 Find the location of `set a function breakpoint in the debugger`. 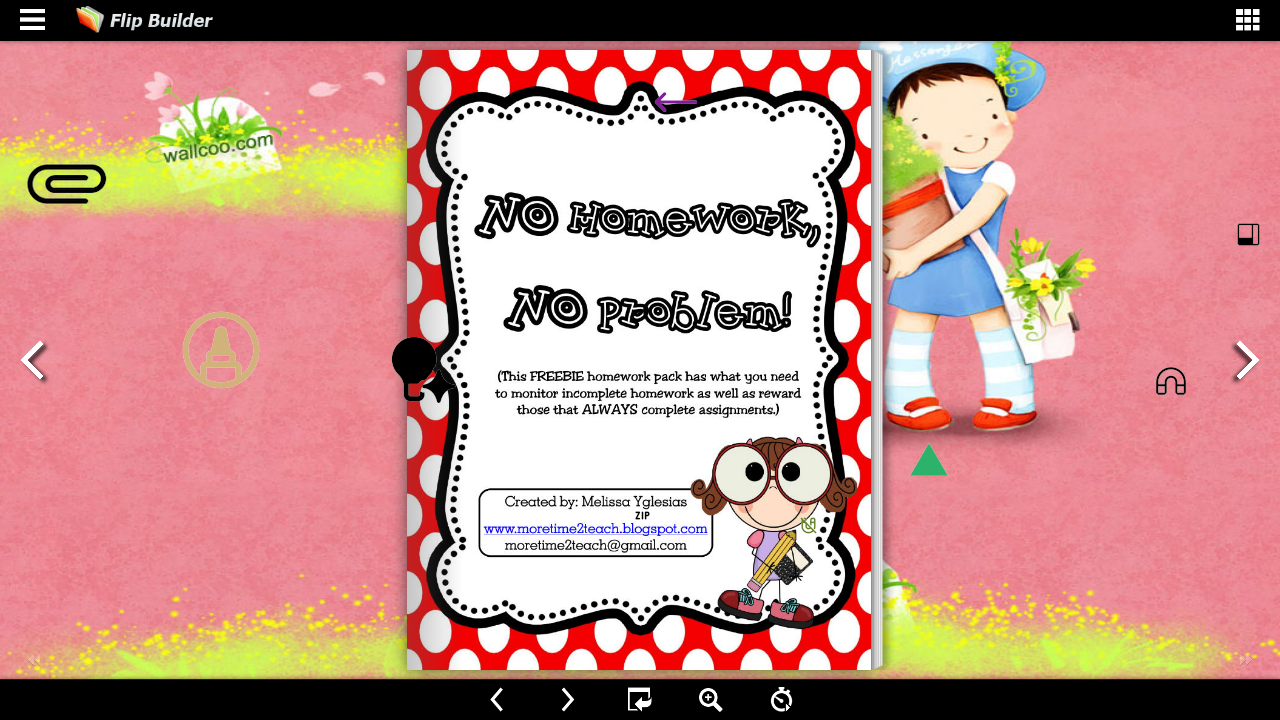

set a function breakpoint in the debugger is located at coordinates (929, 462).